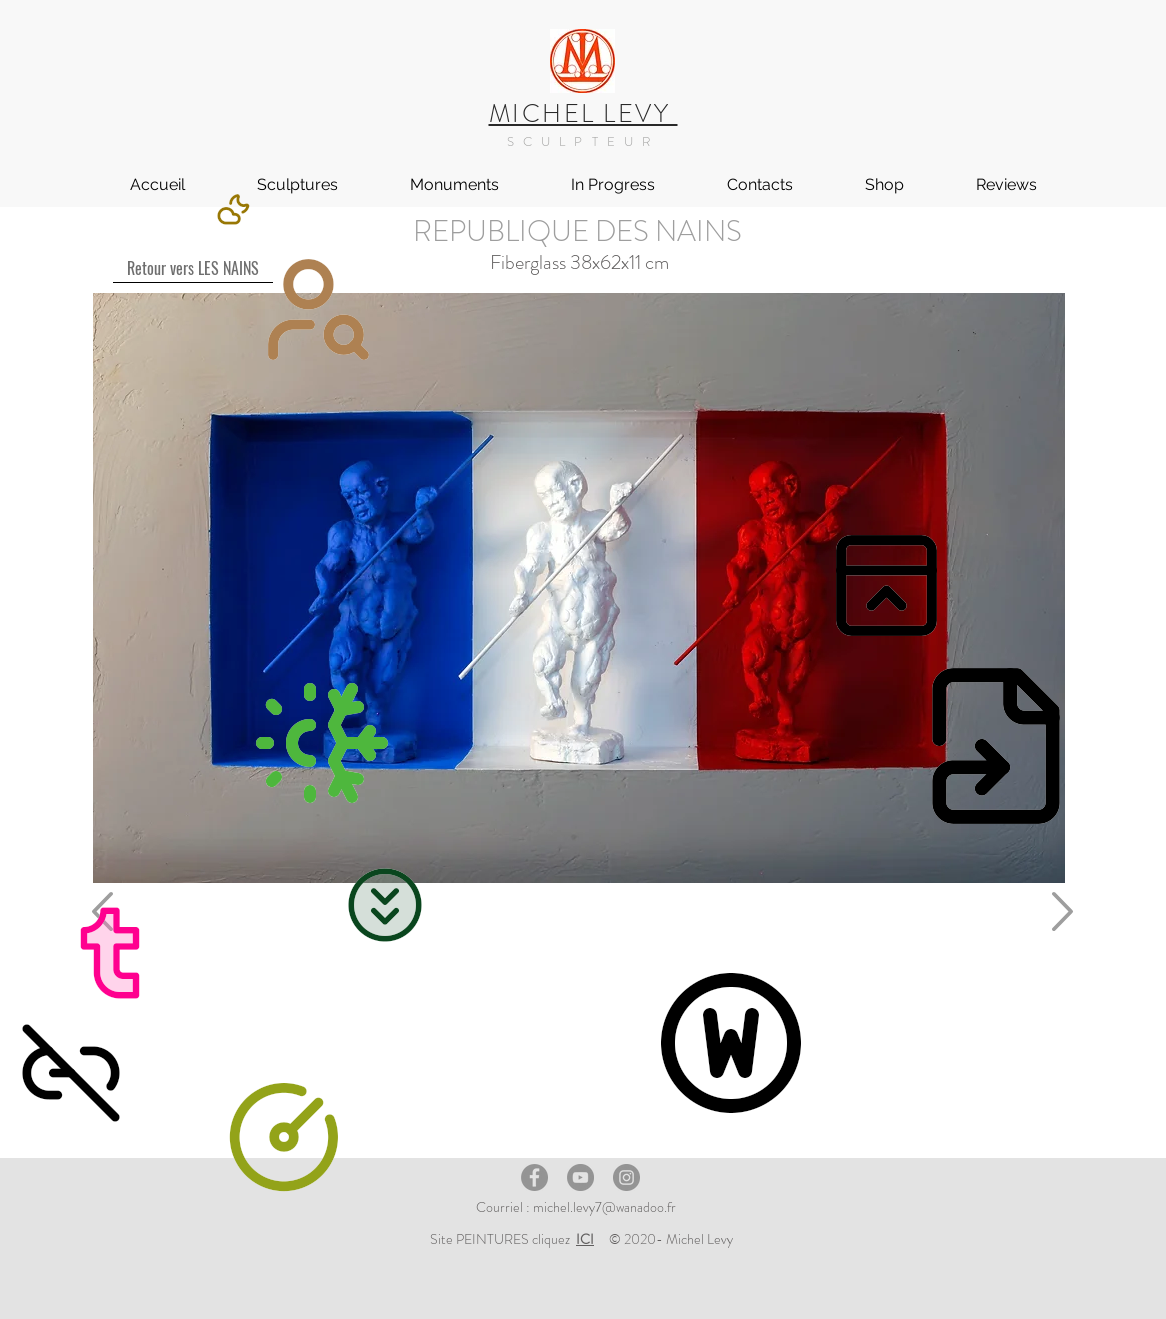  What do you see at coordinates (318, 309) in the screenshot?
I see `search for a user or contact` at bounding box center [318, 309].